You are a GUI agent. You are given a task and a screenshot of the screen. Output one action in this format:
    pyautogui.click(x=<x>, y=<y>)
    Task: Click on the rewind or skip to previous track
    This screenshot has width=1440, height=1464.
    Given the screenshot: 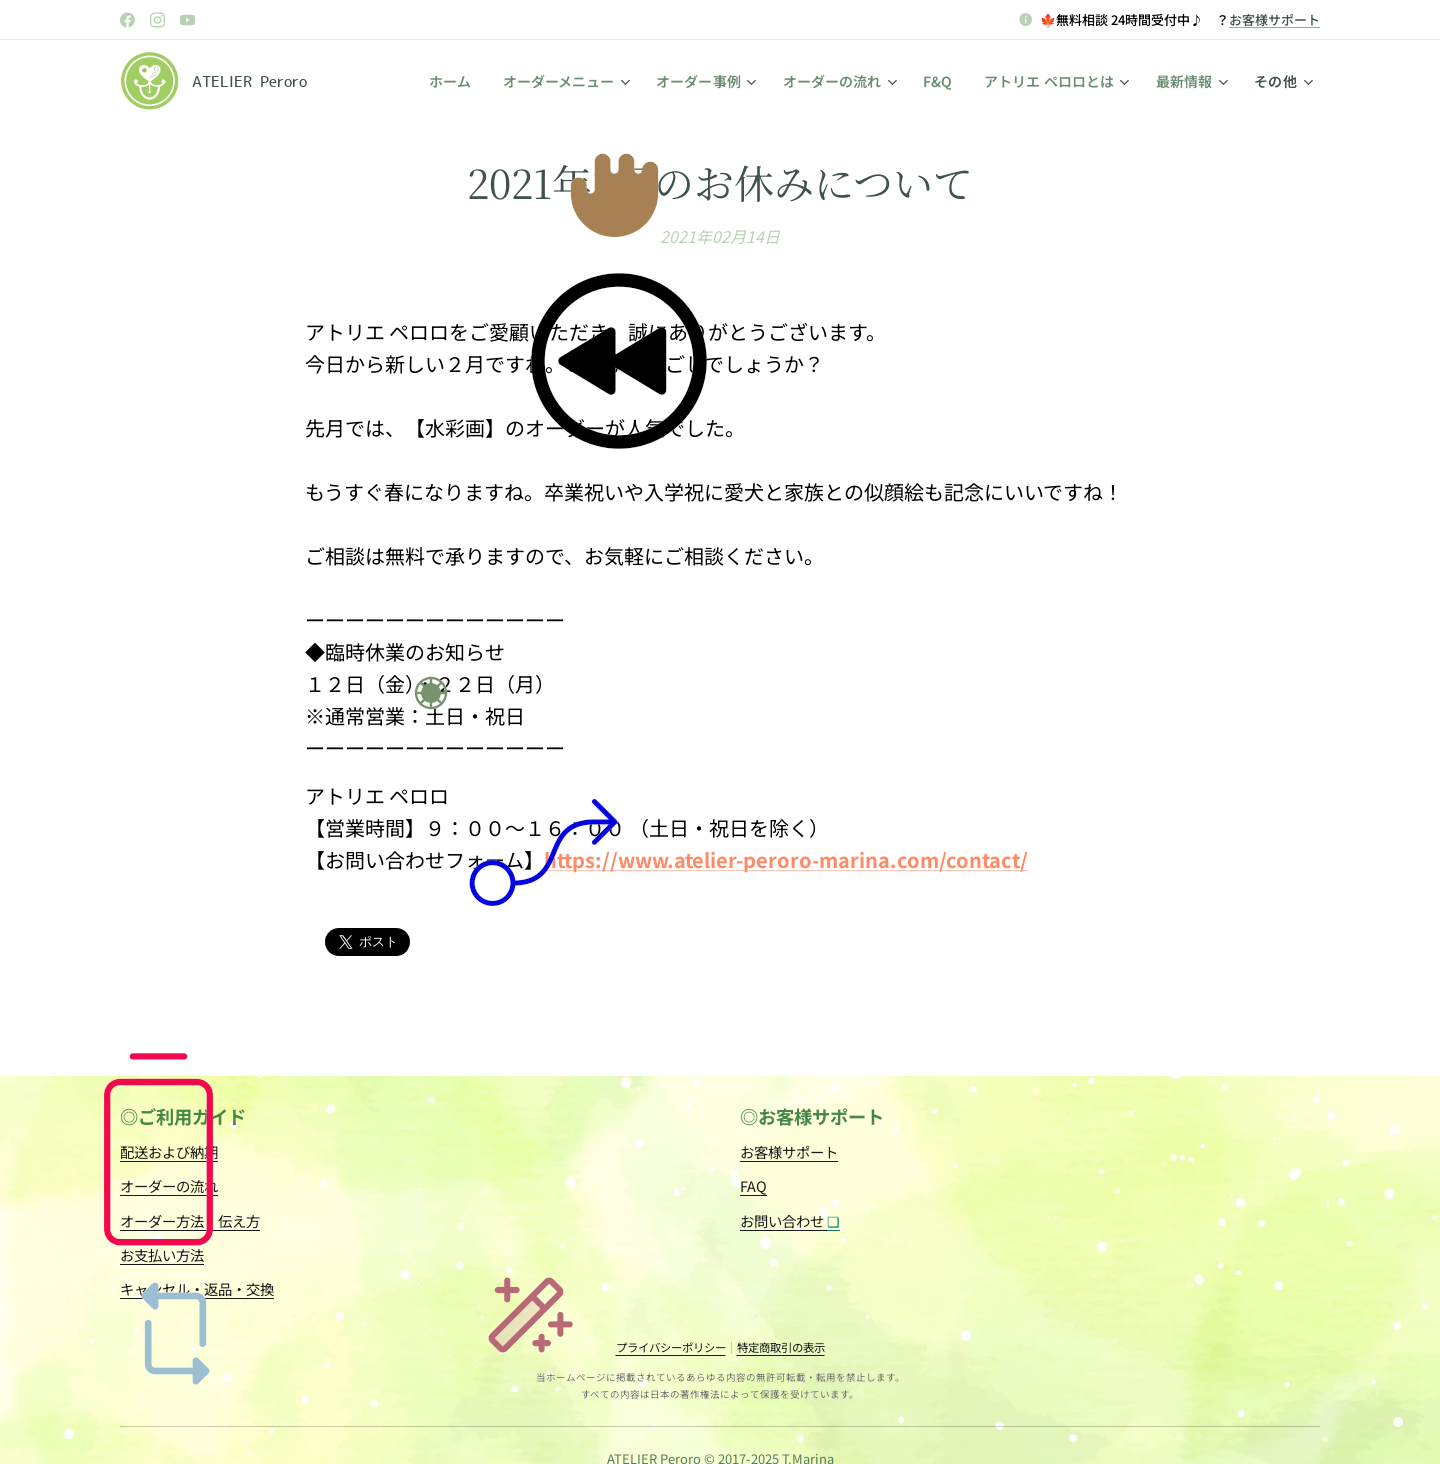 What is the action you would take?
    pyautogui.click(x=619, y=361)
    